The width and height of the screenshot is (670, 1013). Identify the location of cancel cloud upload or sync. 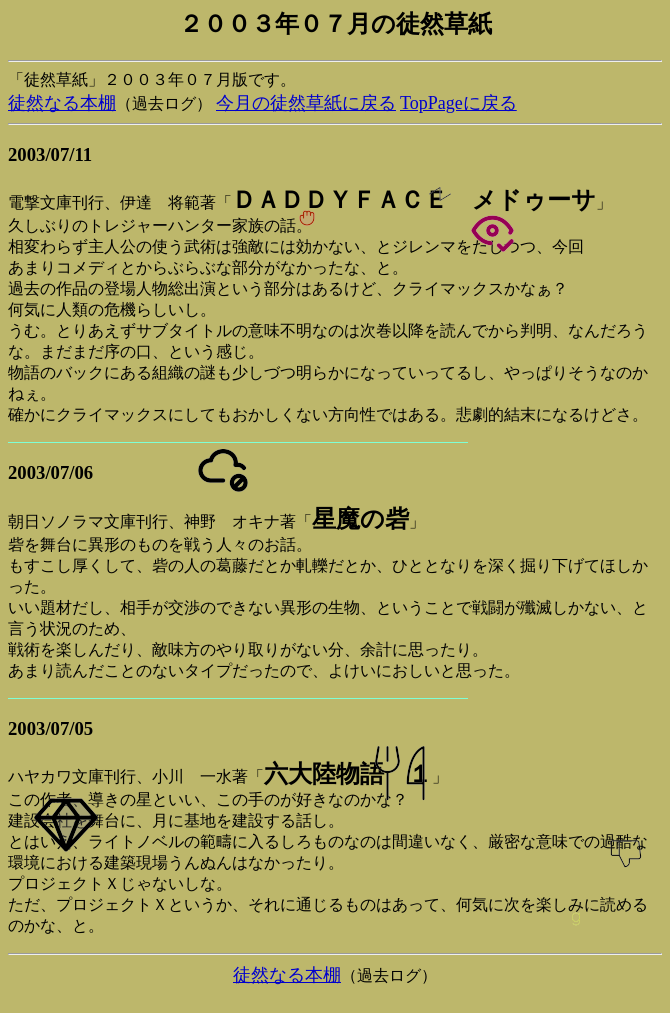
(223, 467).